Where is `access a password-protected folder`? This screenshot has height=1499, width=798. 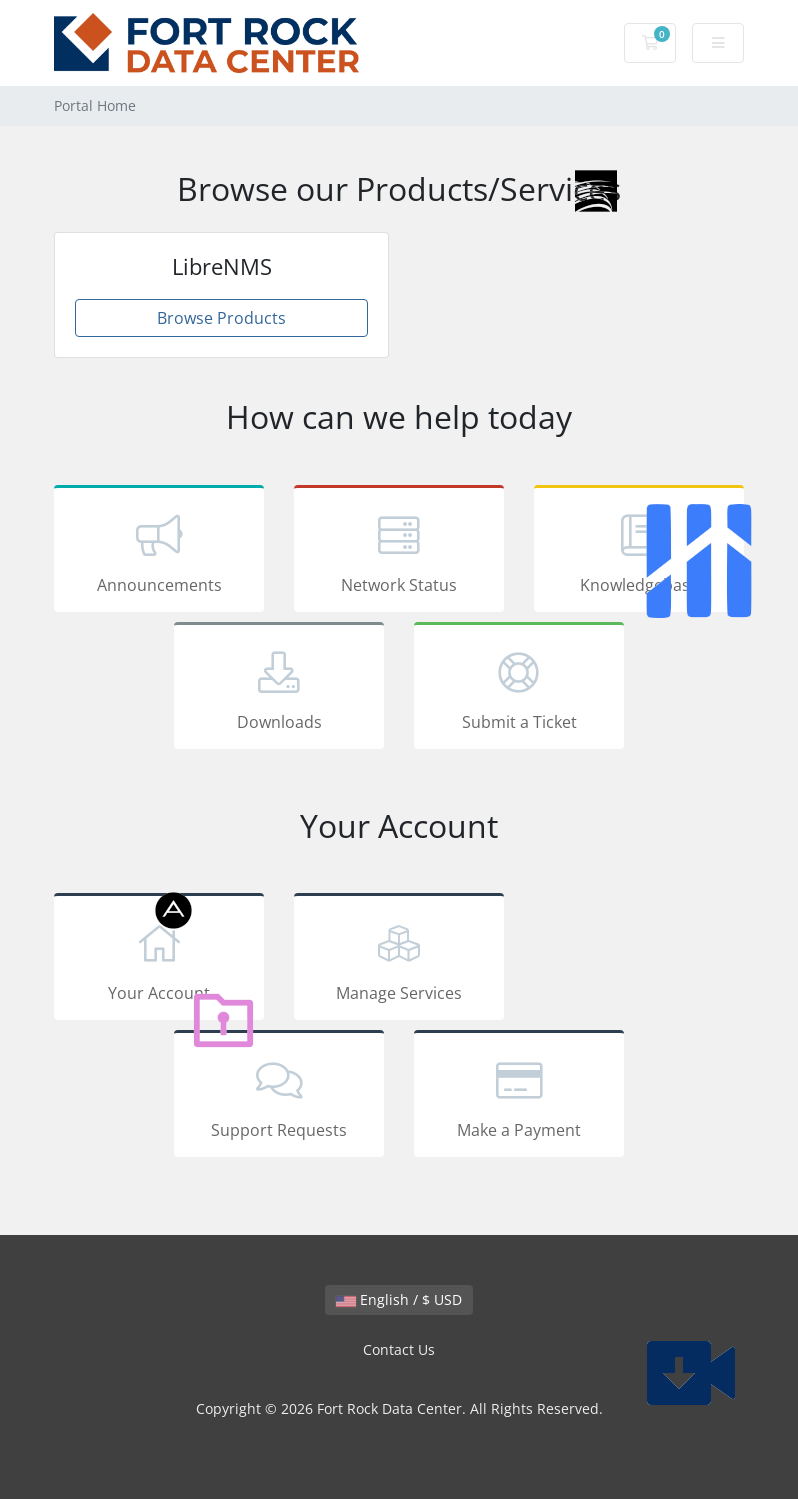
access a password-protected folder is located at coordinates (223, 1020).